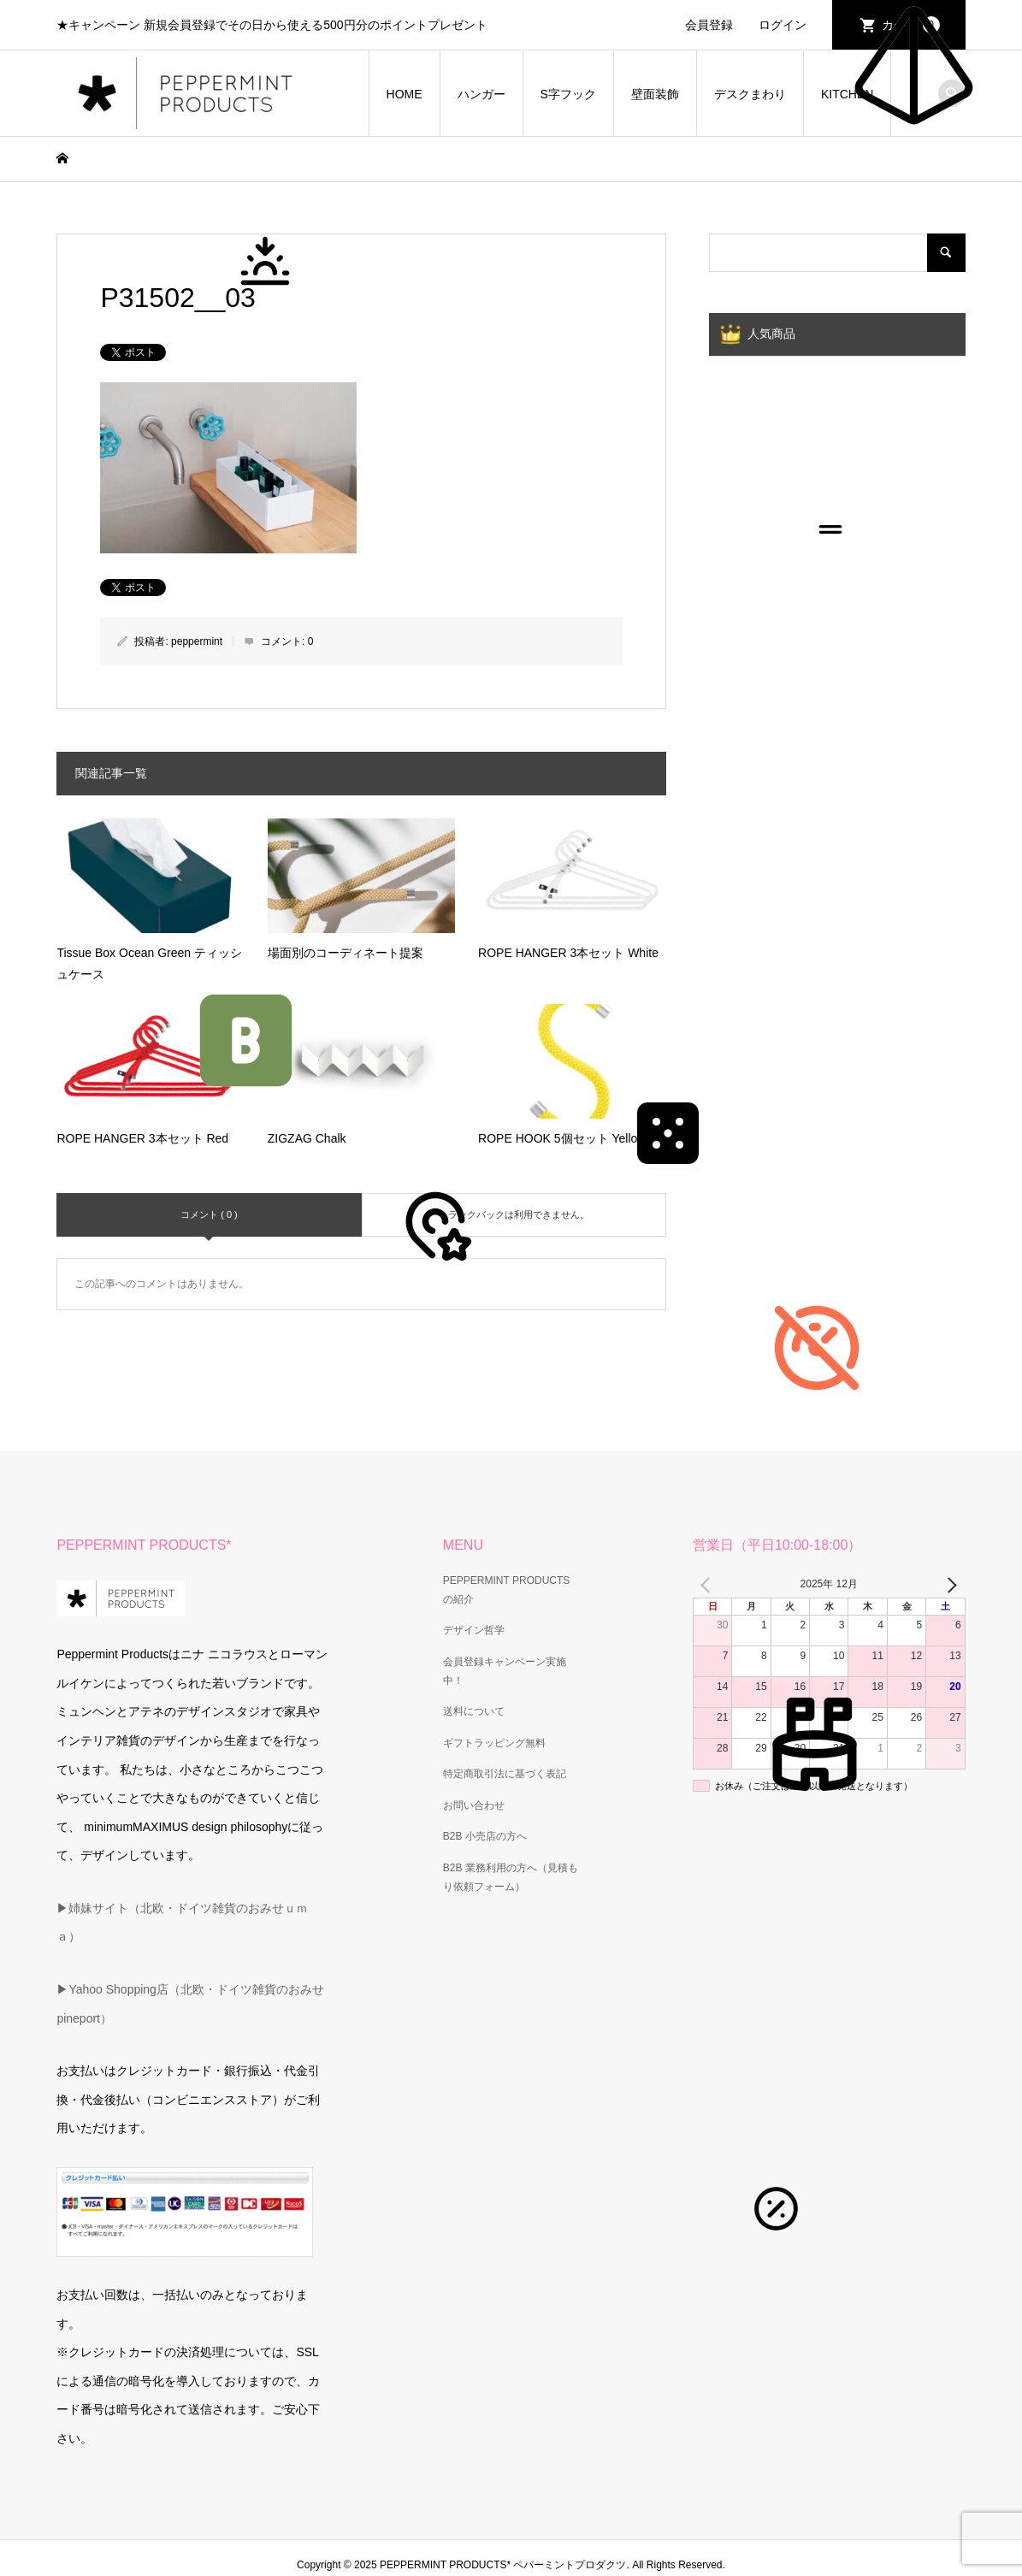  Describe the element at coordinates (245, 1040) in the screenshot. I see `apply bold formatting to text` at that location.